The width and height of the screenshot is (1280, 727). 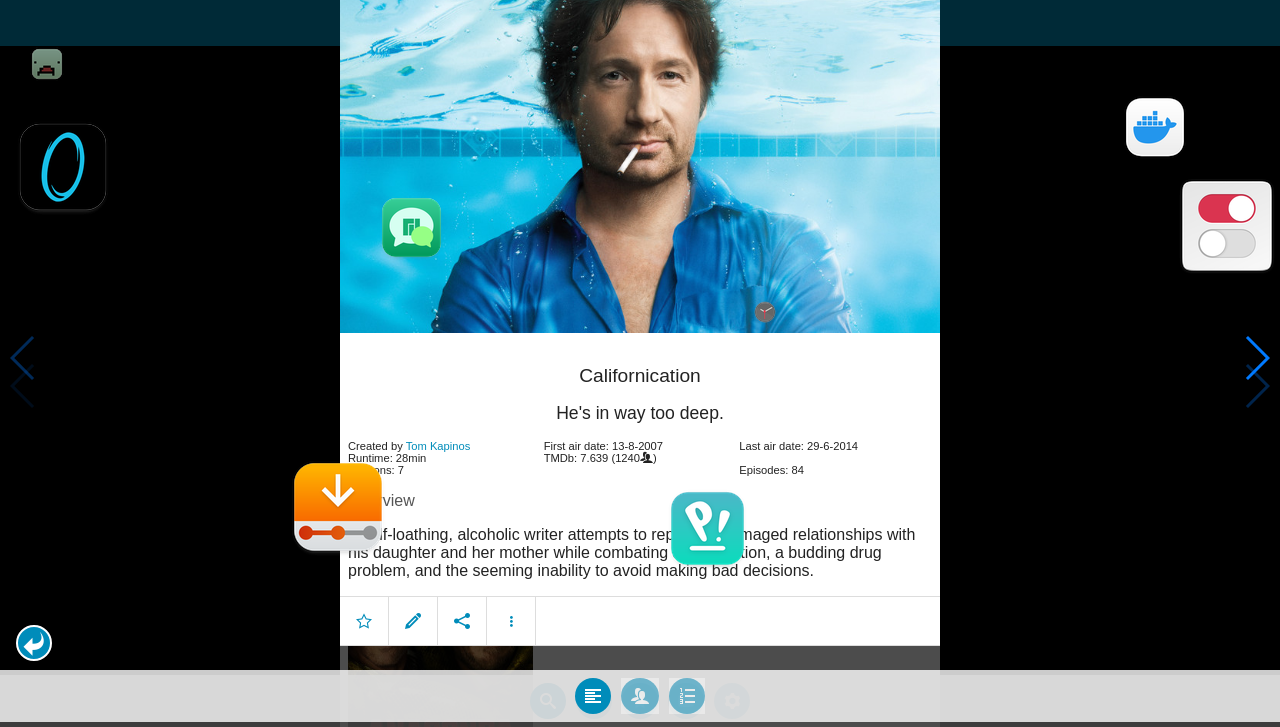 What do you see at coordinates (47, 64) in the screenshot?
I see `launch unturned game` at bounding box center [47, 64].